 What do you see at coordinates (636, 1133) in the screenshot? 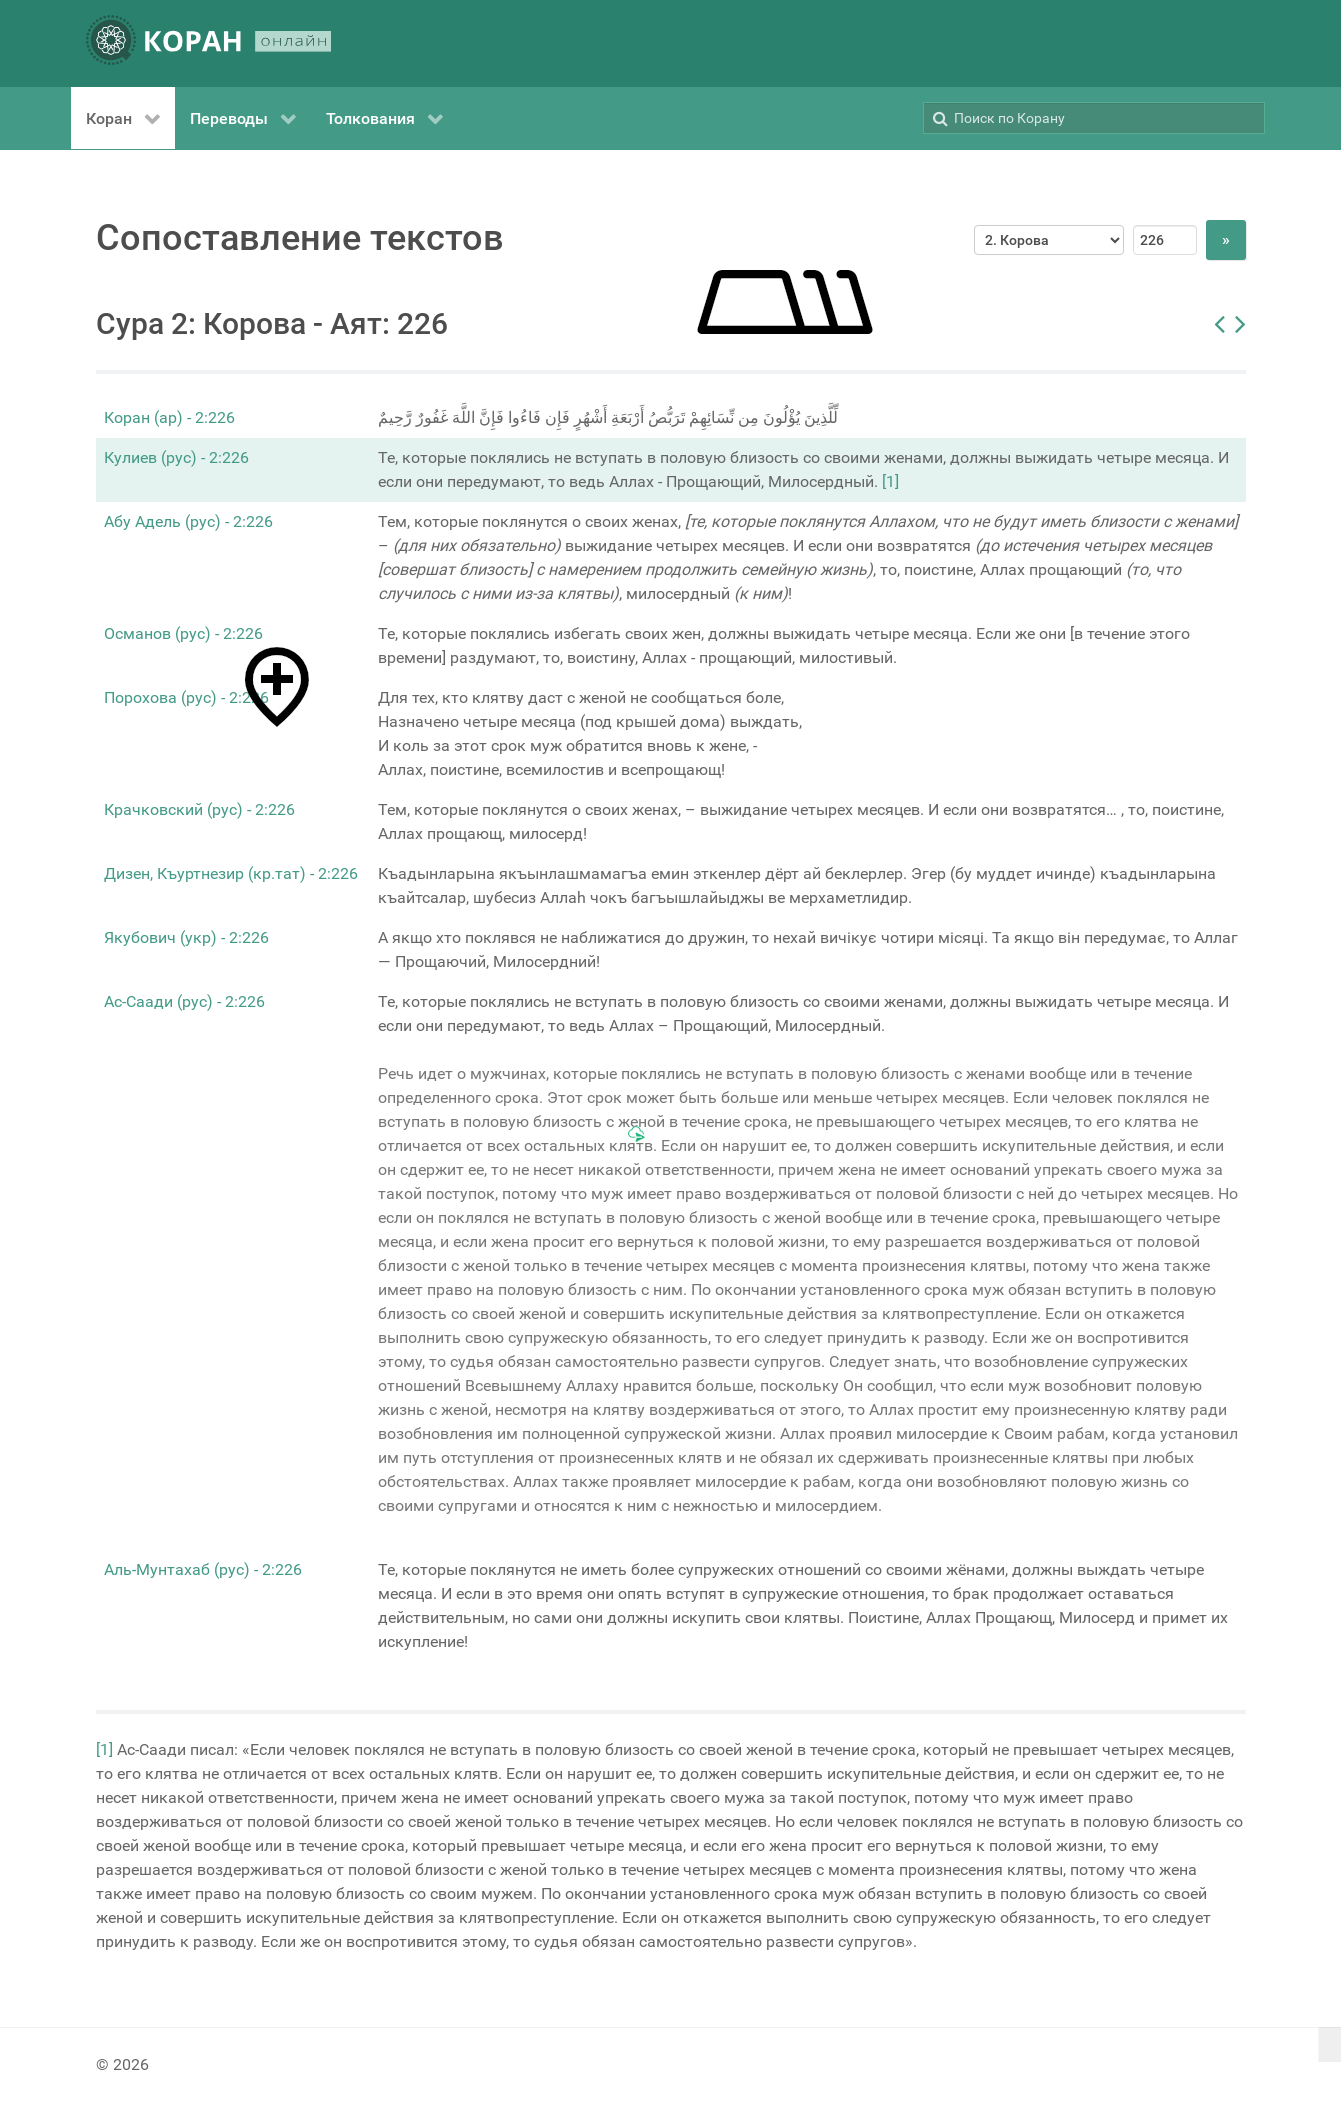
I see `send to remote agent or cloud service` at bounding box center [636, 1133].